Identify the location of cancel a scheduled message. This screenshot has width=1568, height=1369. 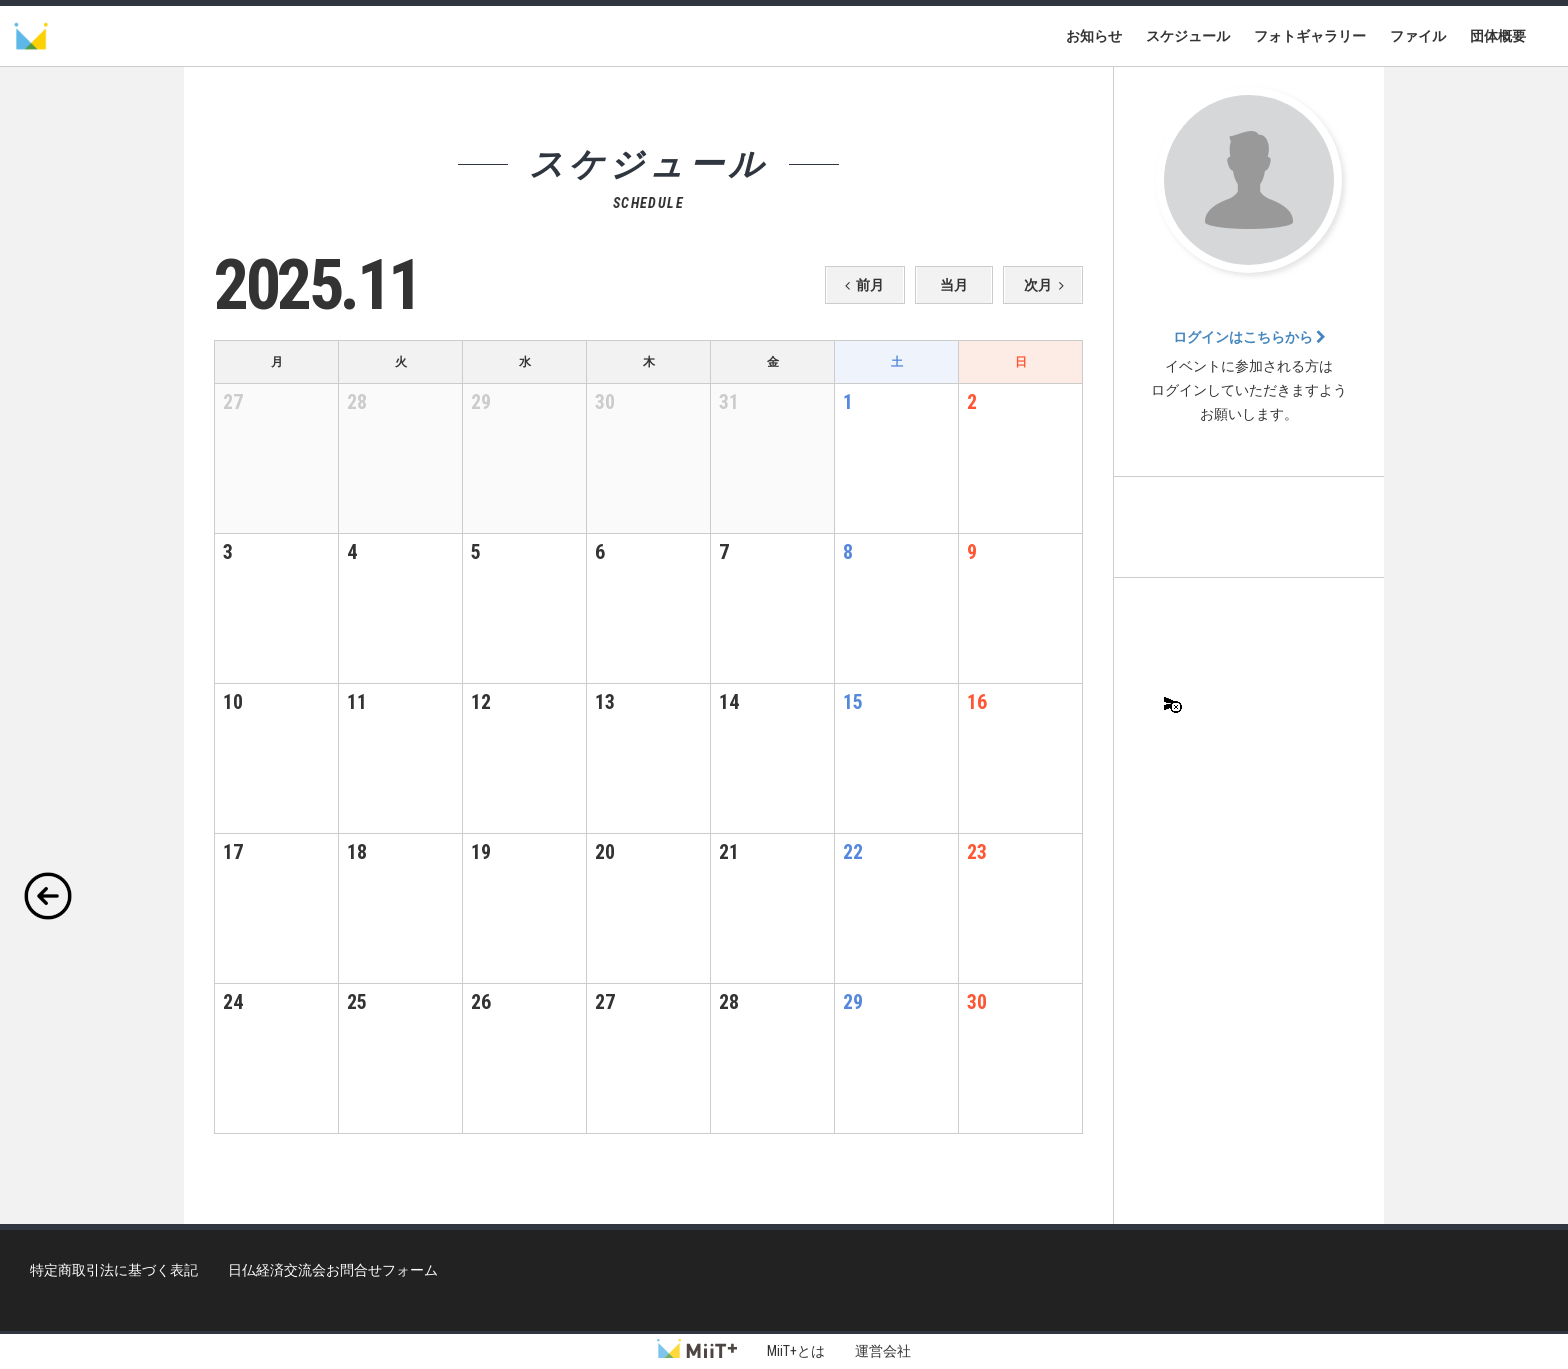
(1172, 703).